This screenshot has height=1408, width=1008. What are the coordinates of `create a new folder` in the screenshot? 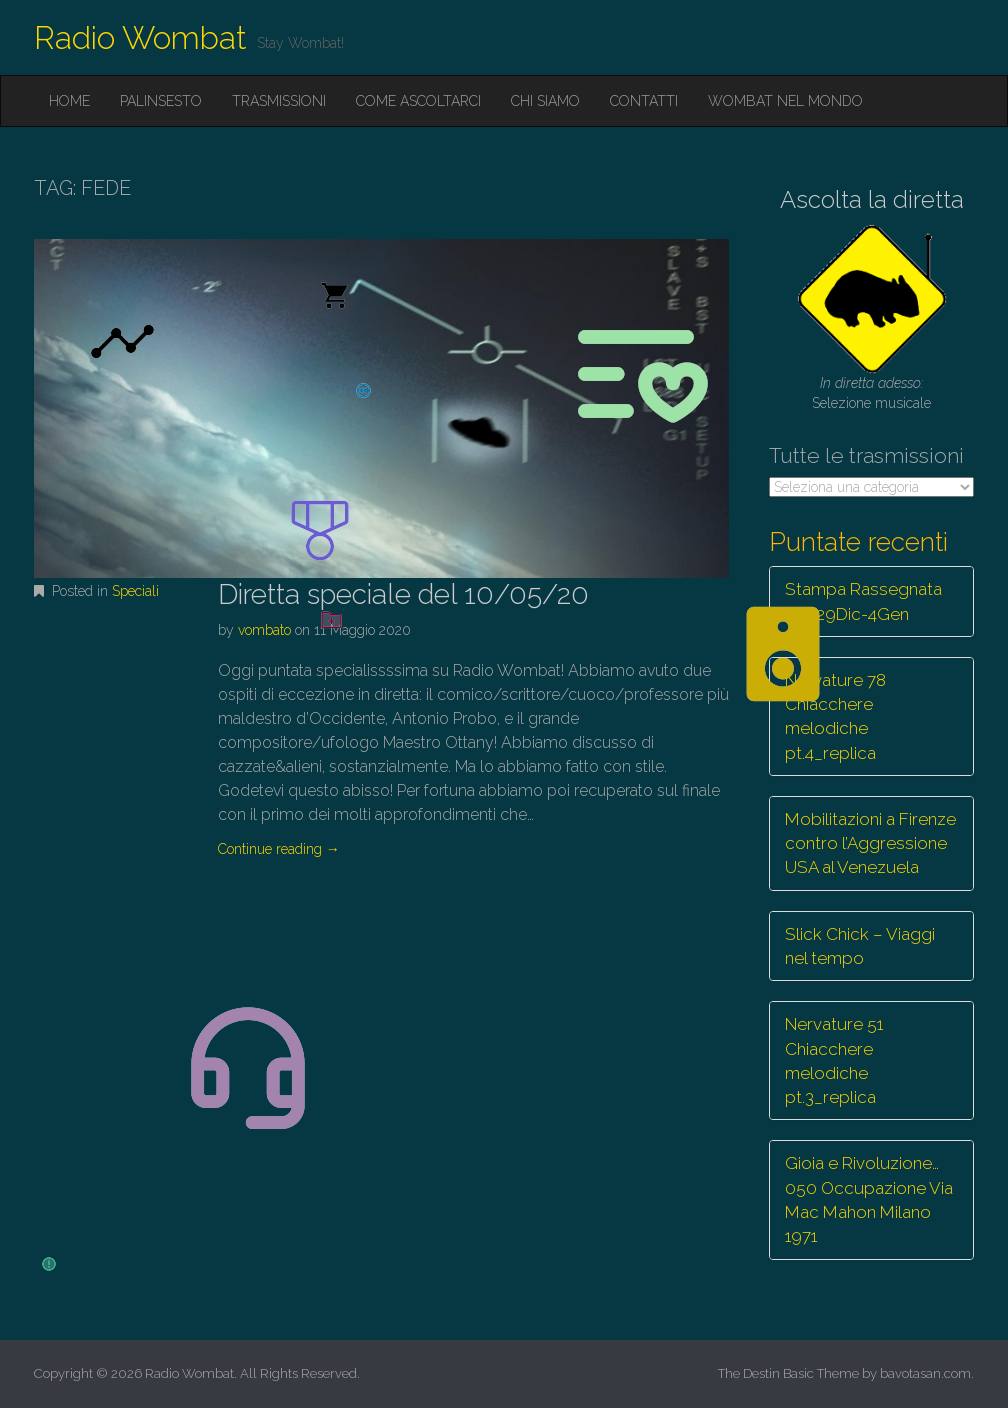 It's located at (331, 619).